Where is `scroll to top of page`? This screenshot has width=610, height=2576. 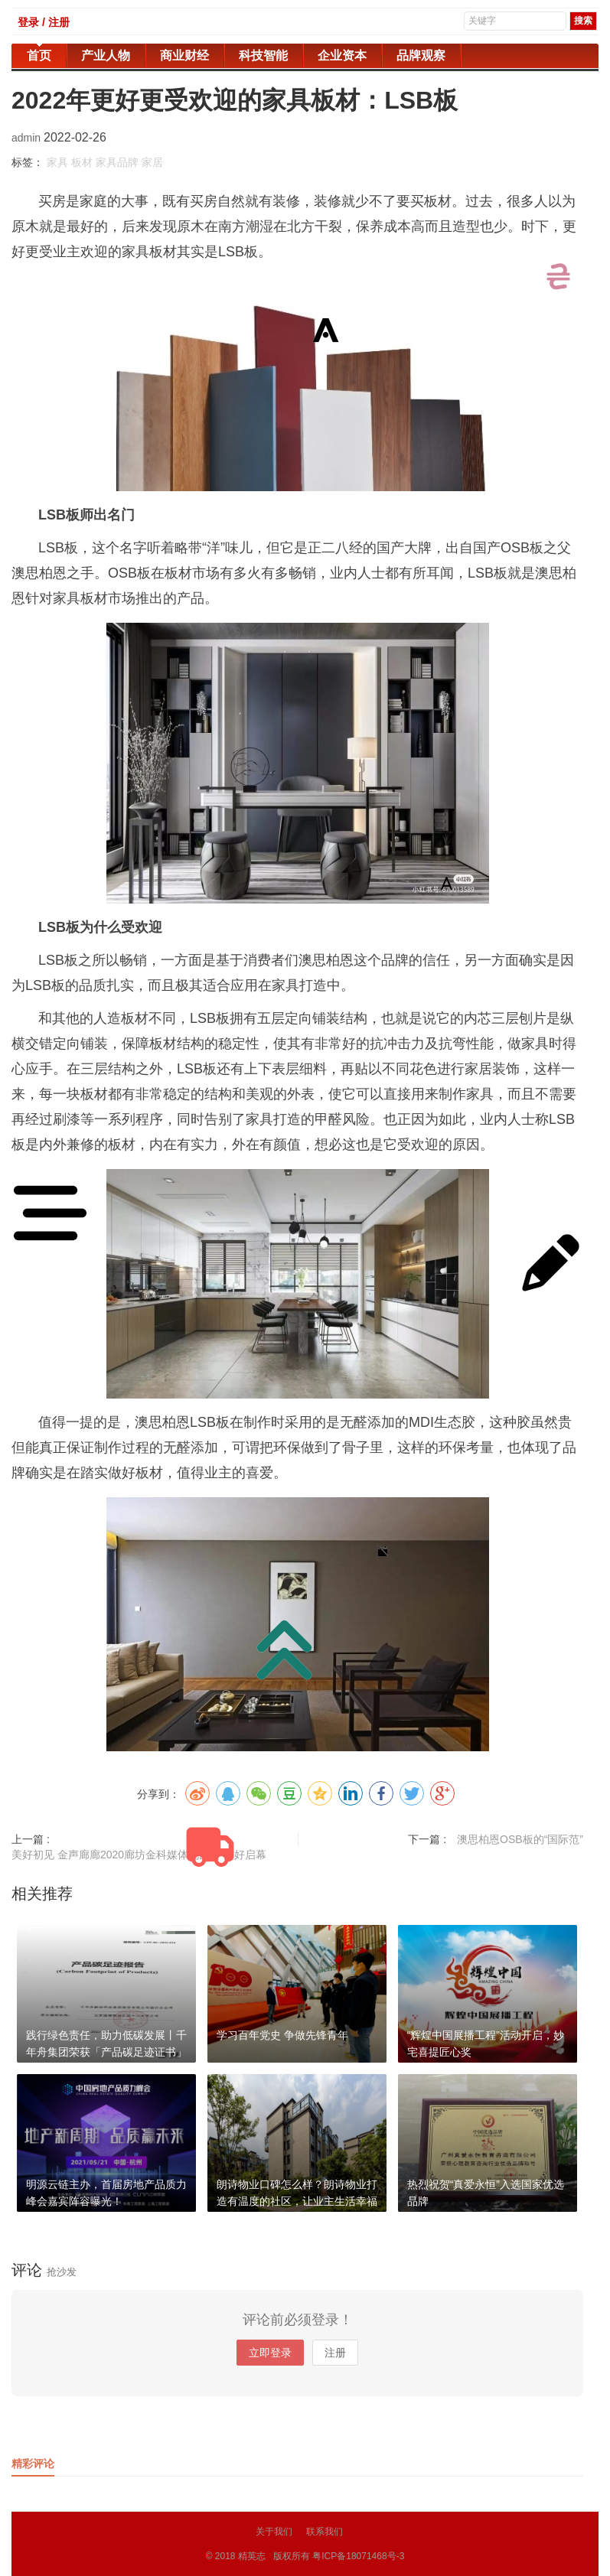 scroll to top of page is located at coordinates (284, 1652).